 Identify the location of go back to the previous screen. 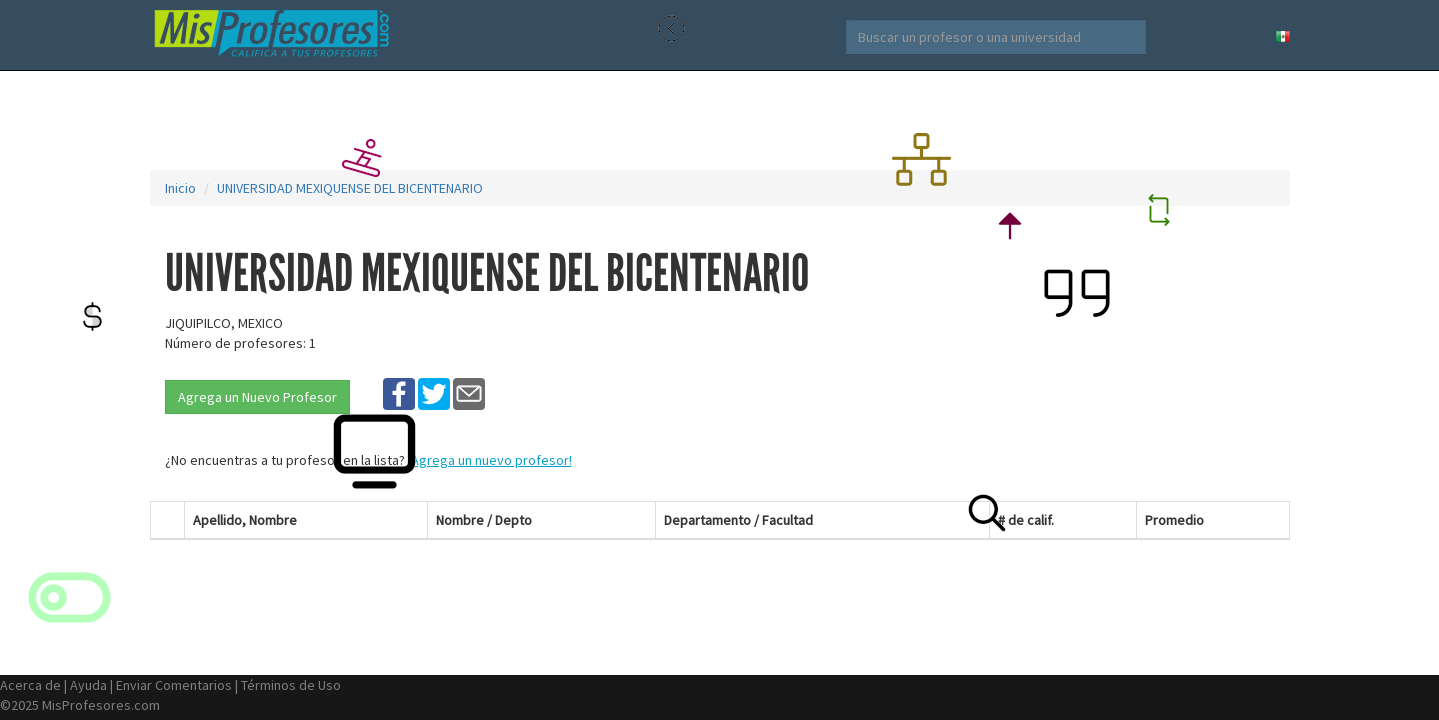
(671, 28).